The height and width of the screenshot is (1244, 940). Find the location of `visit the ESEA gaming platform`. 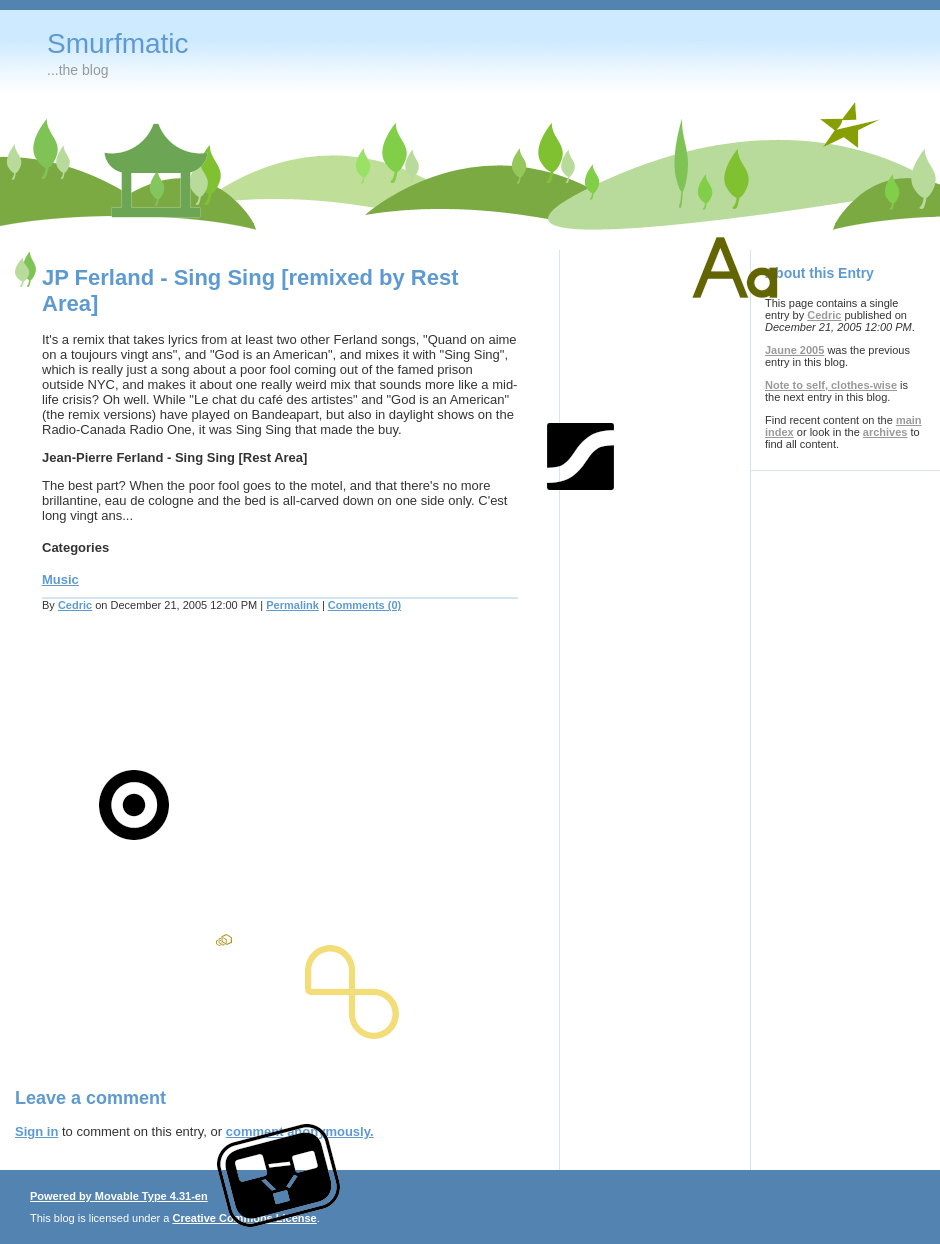

visit the ESEA gaming platform is located at coordinates (850, 125).